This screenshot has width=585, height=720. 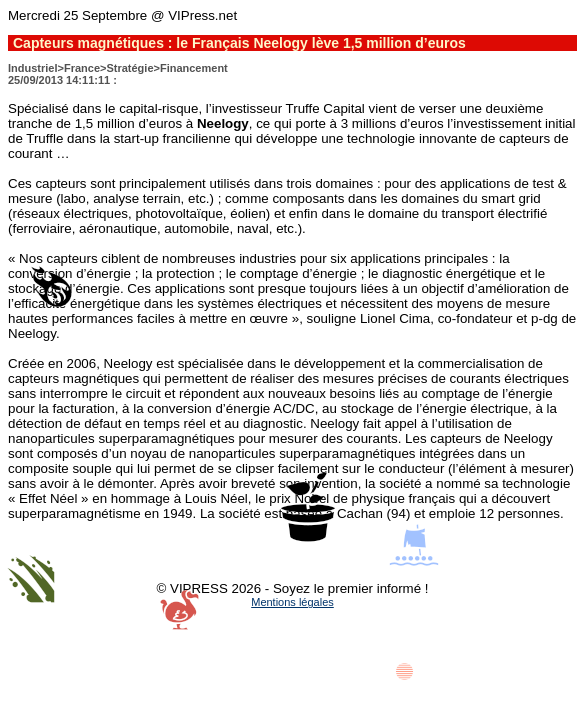 I want to click on represents a holographic or 3D display element, so click(x=404, y=671).